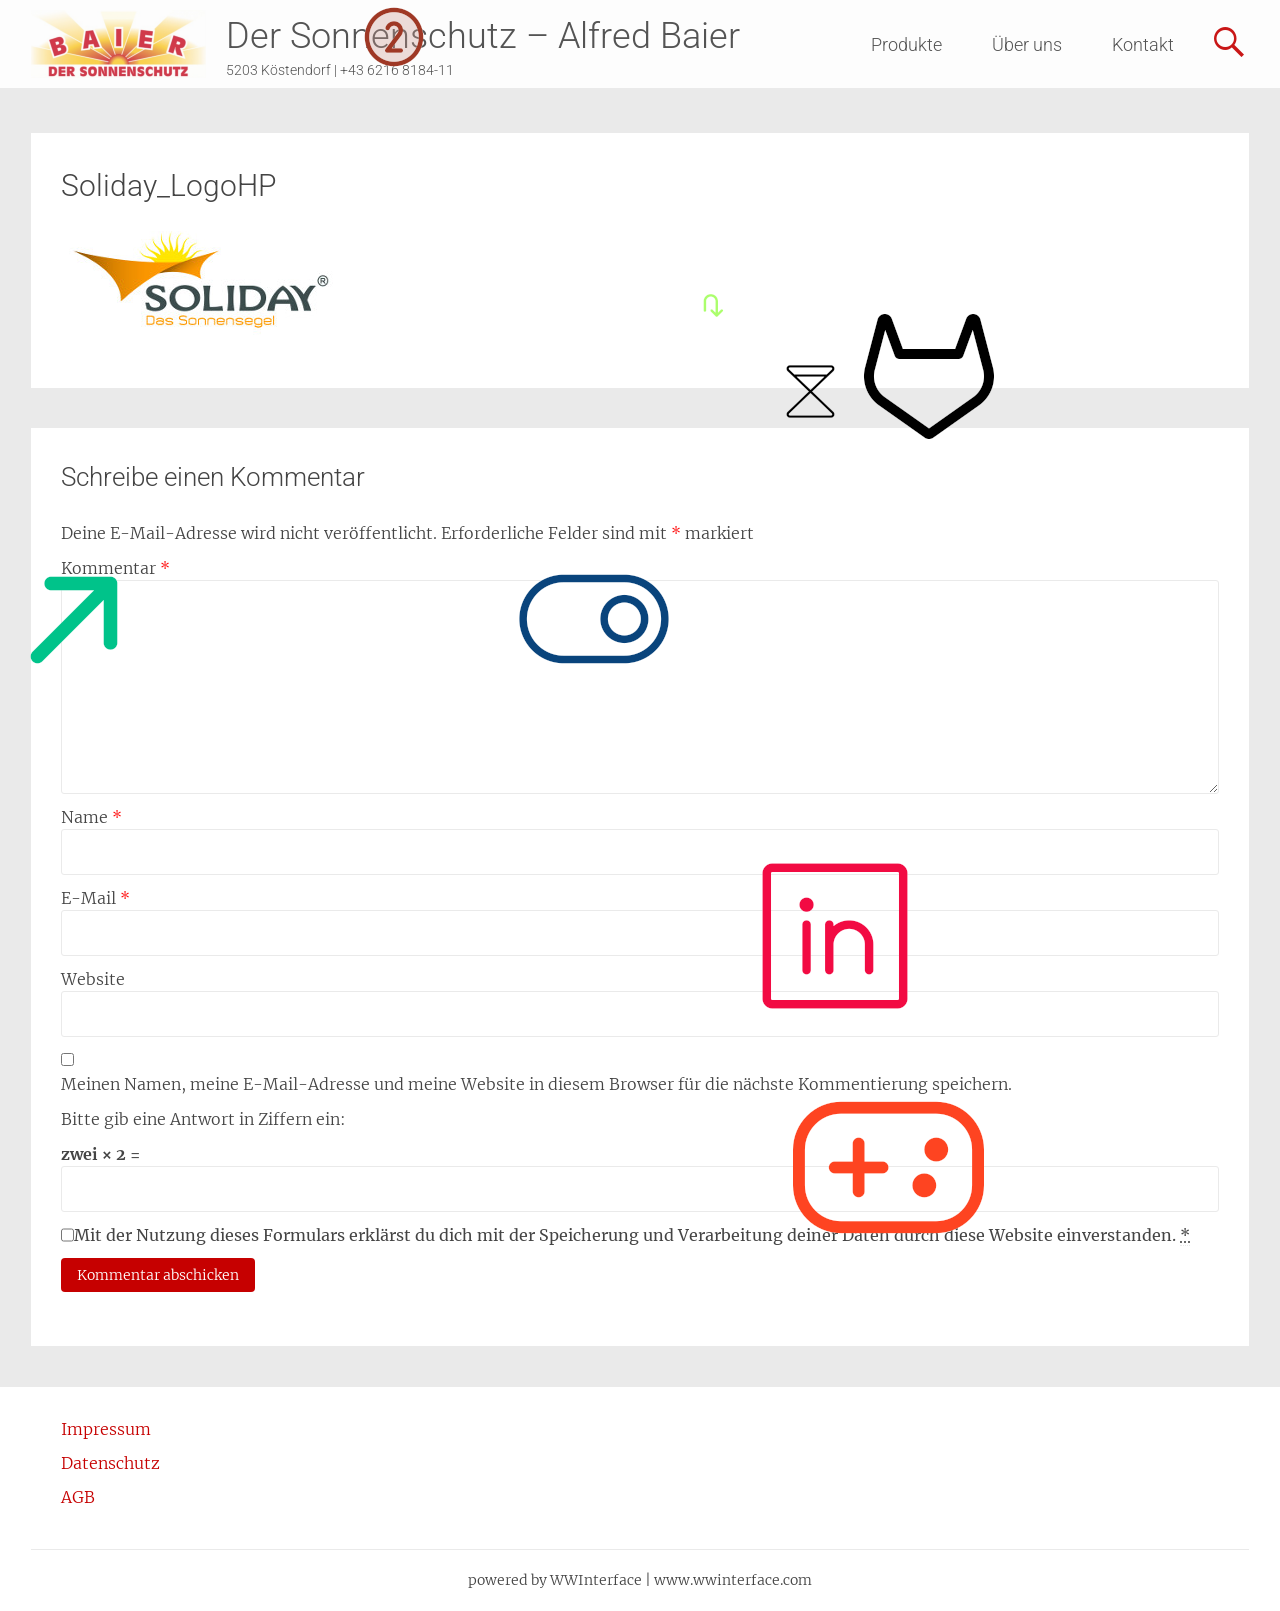 The width and height of the screenshot is (1280, 1611). Describe the element at coordinates (712, 305) in the screenshot. I see `redo or repeat last action` at that location.